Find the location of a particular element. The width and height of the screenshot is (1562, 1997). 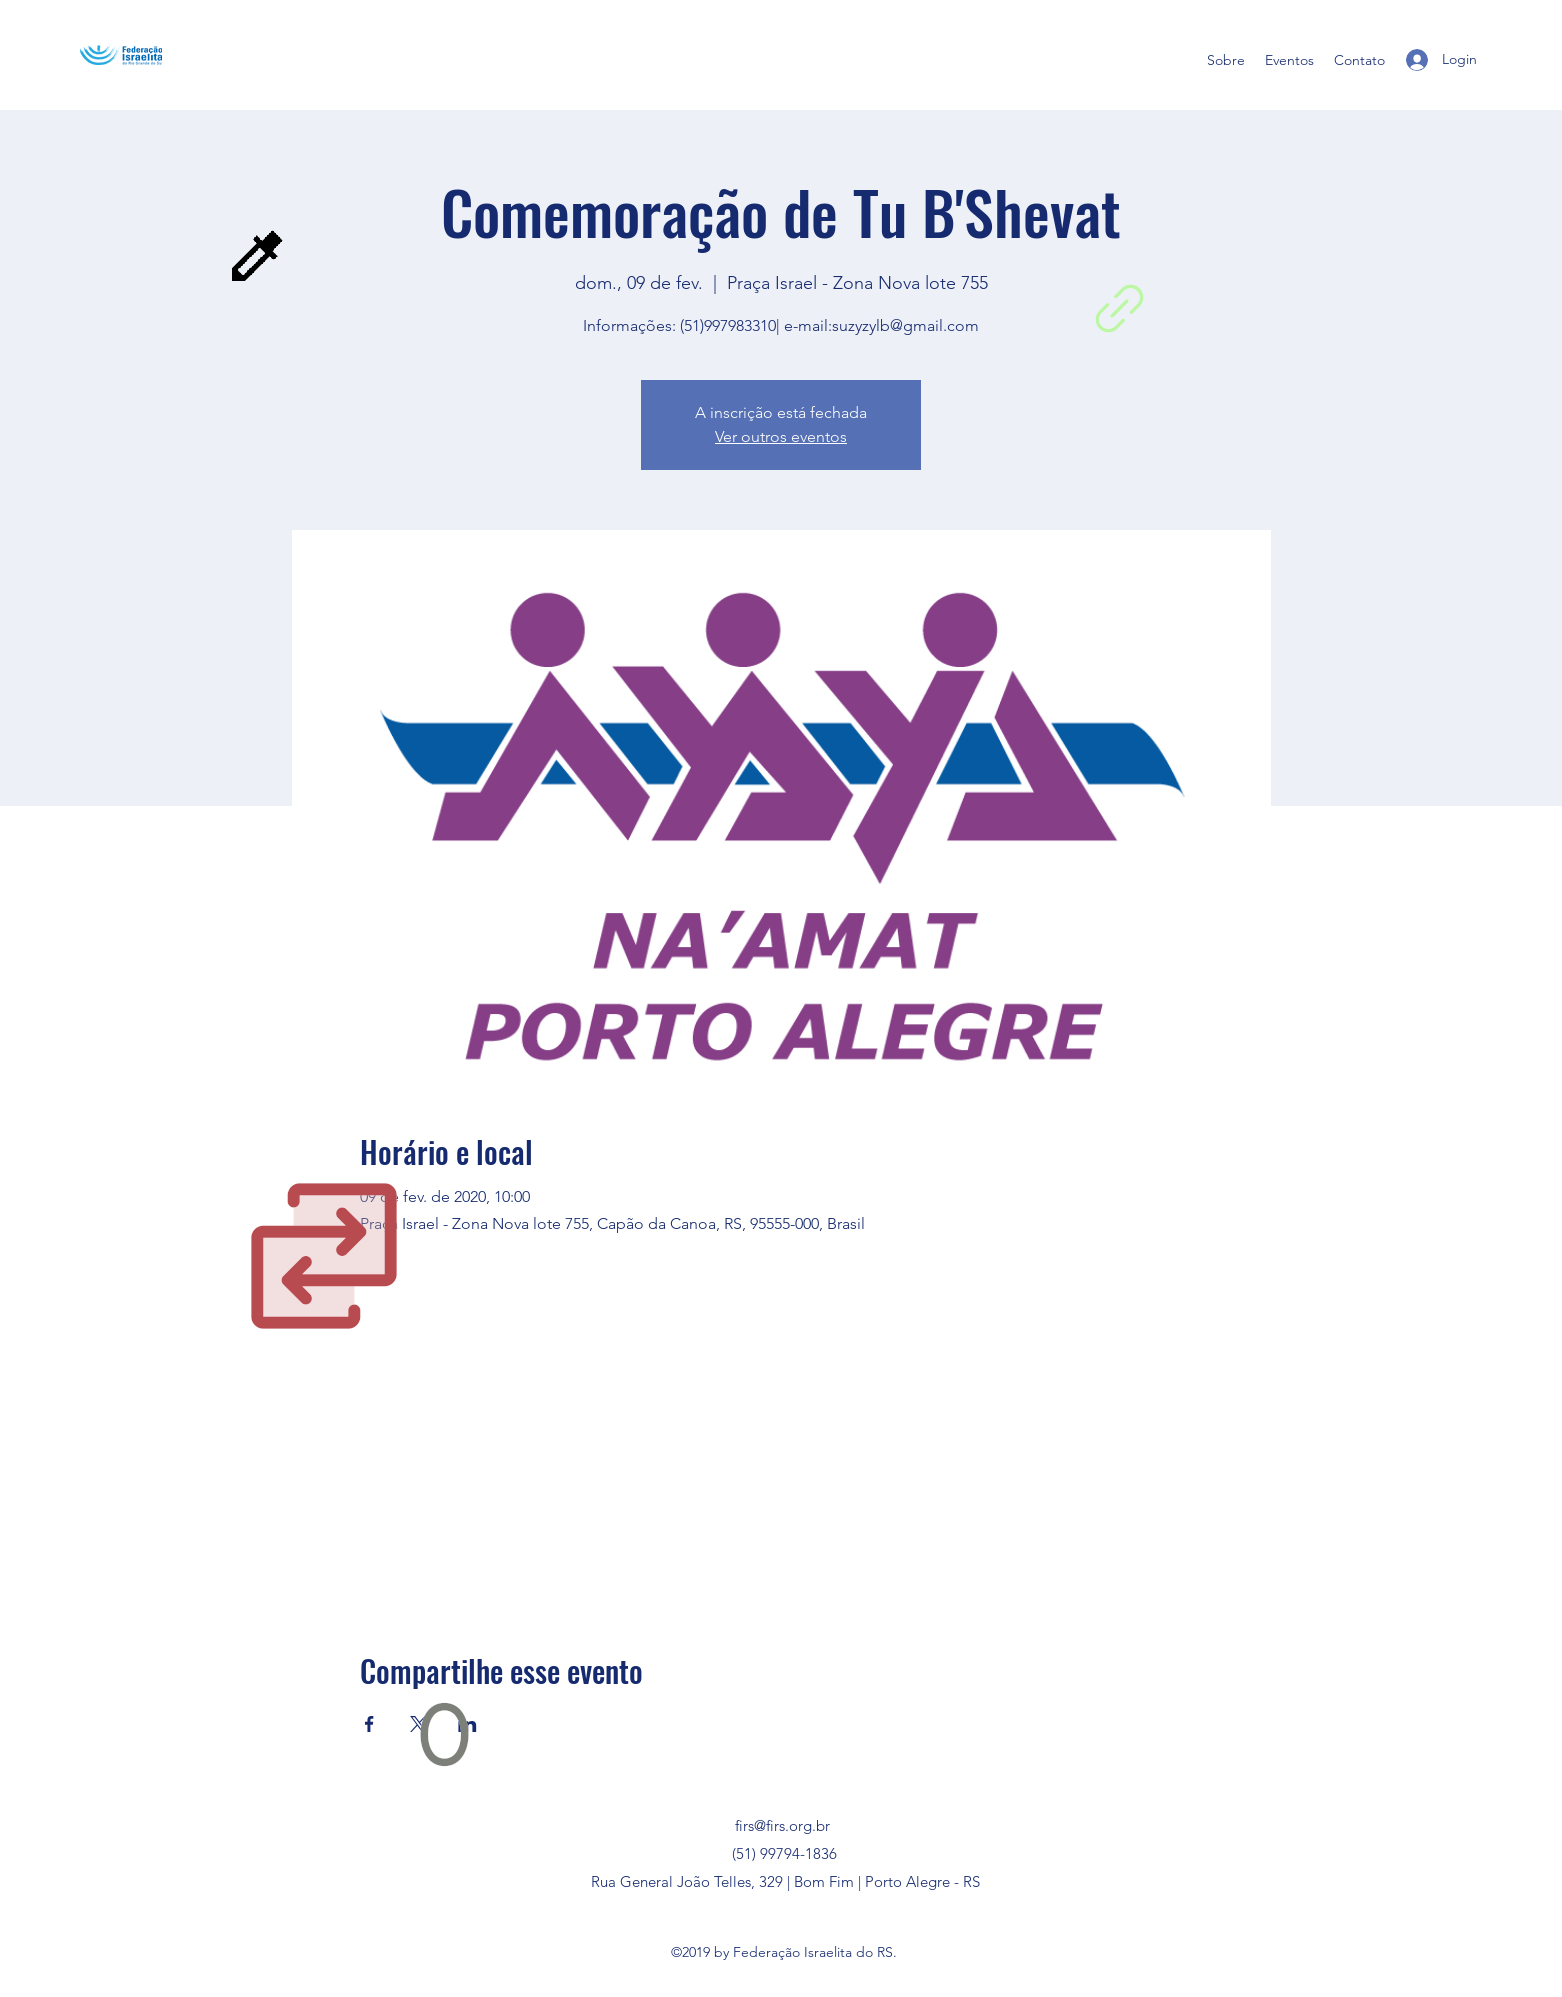

indicates zero items or empty count is located at coordinates (444, 1734).